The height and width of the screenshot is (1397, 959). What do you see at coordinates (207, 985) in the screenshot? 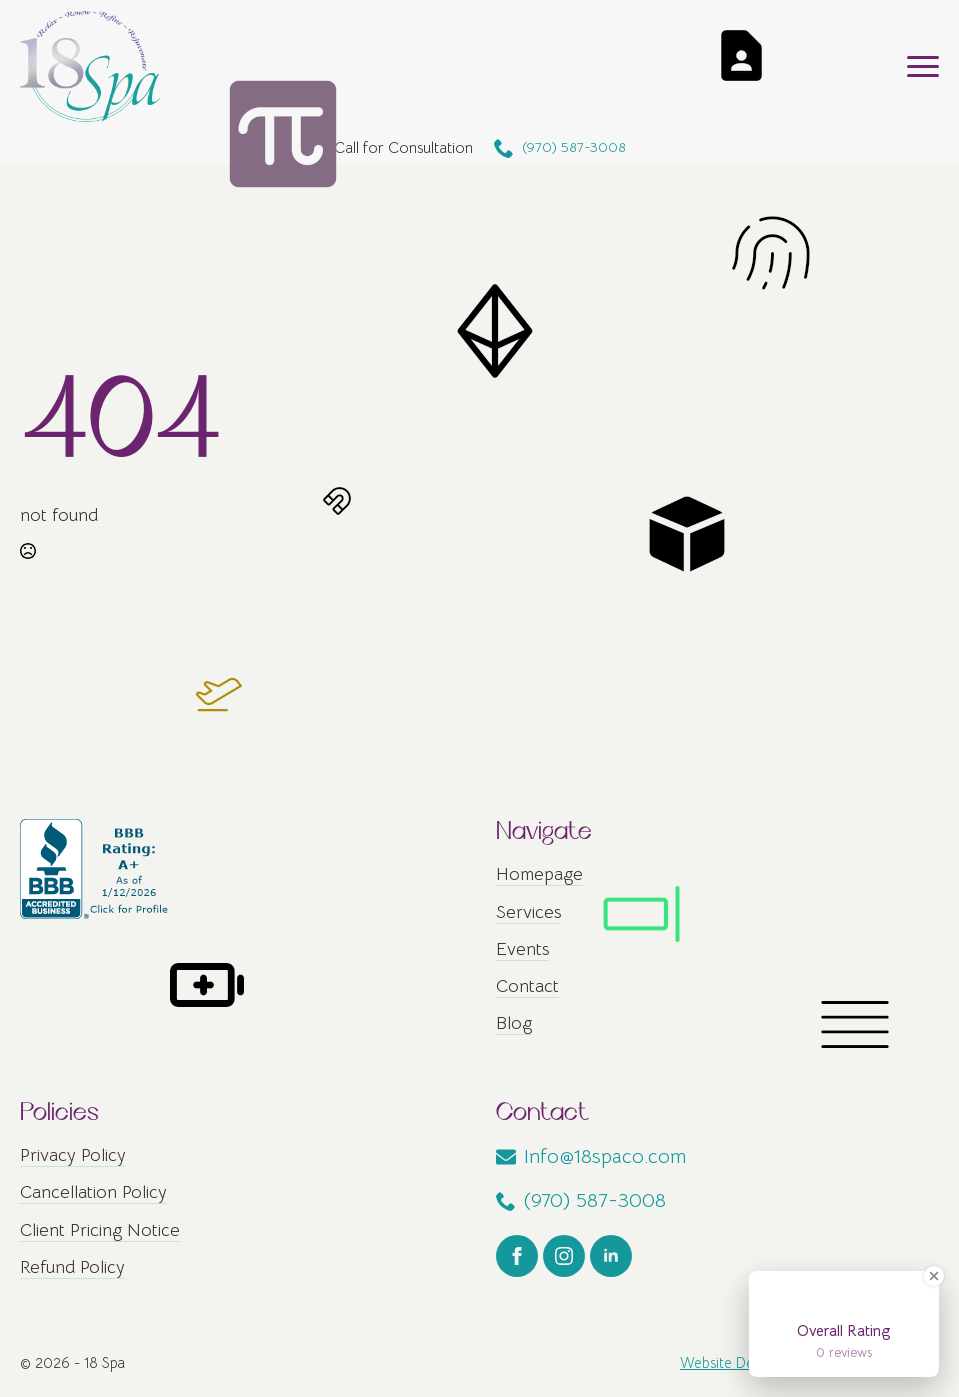
I see `add or extend battery life` at bounding box center [207, 985].